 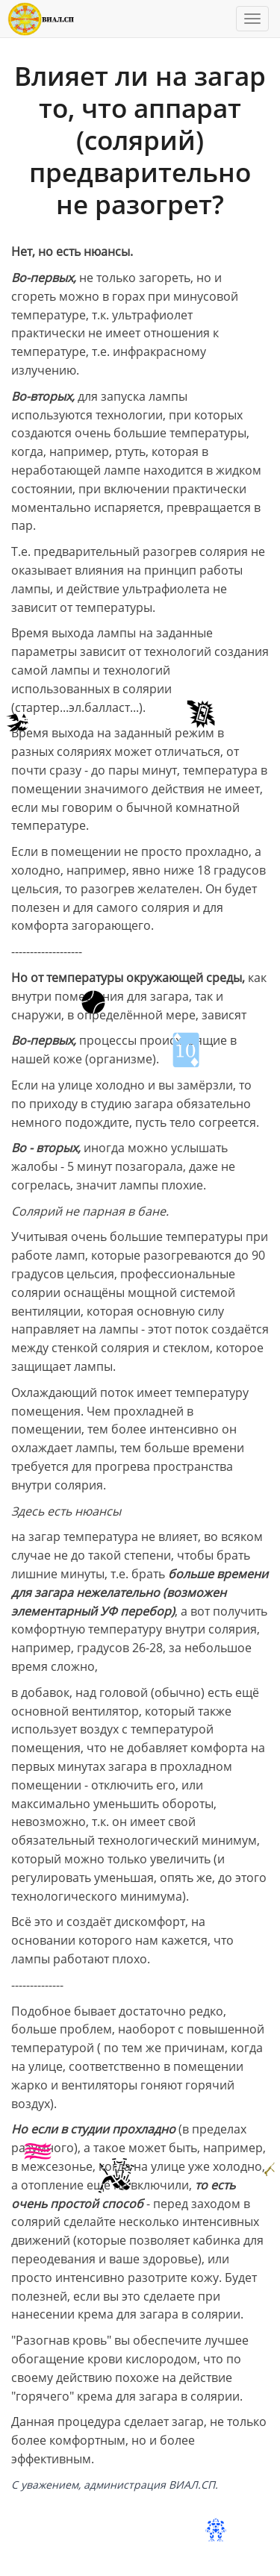 I want to click on indicates water or ocean-related content, so click(x=37, y=2151).